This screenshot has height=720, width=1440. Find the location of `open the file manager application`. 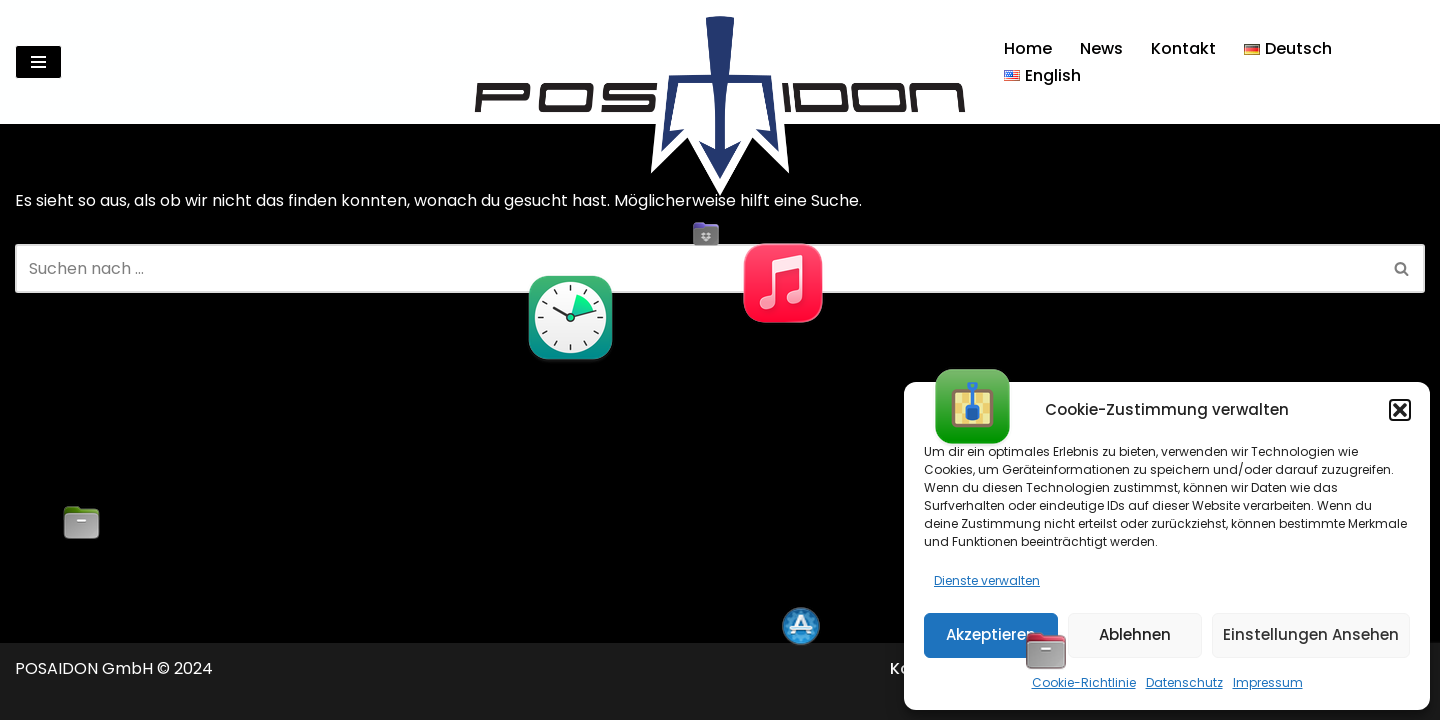

open the file manager application is located at coordinates (1046, 650).